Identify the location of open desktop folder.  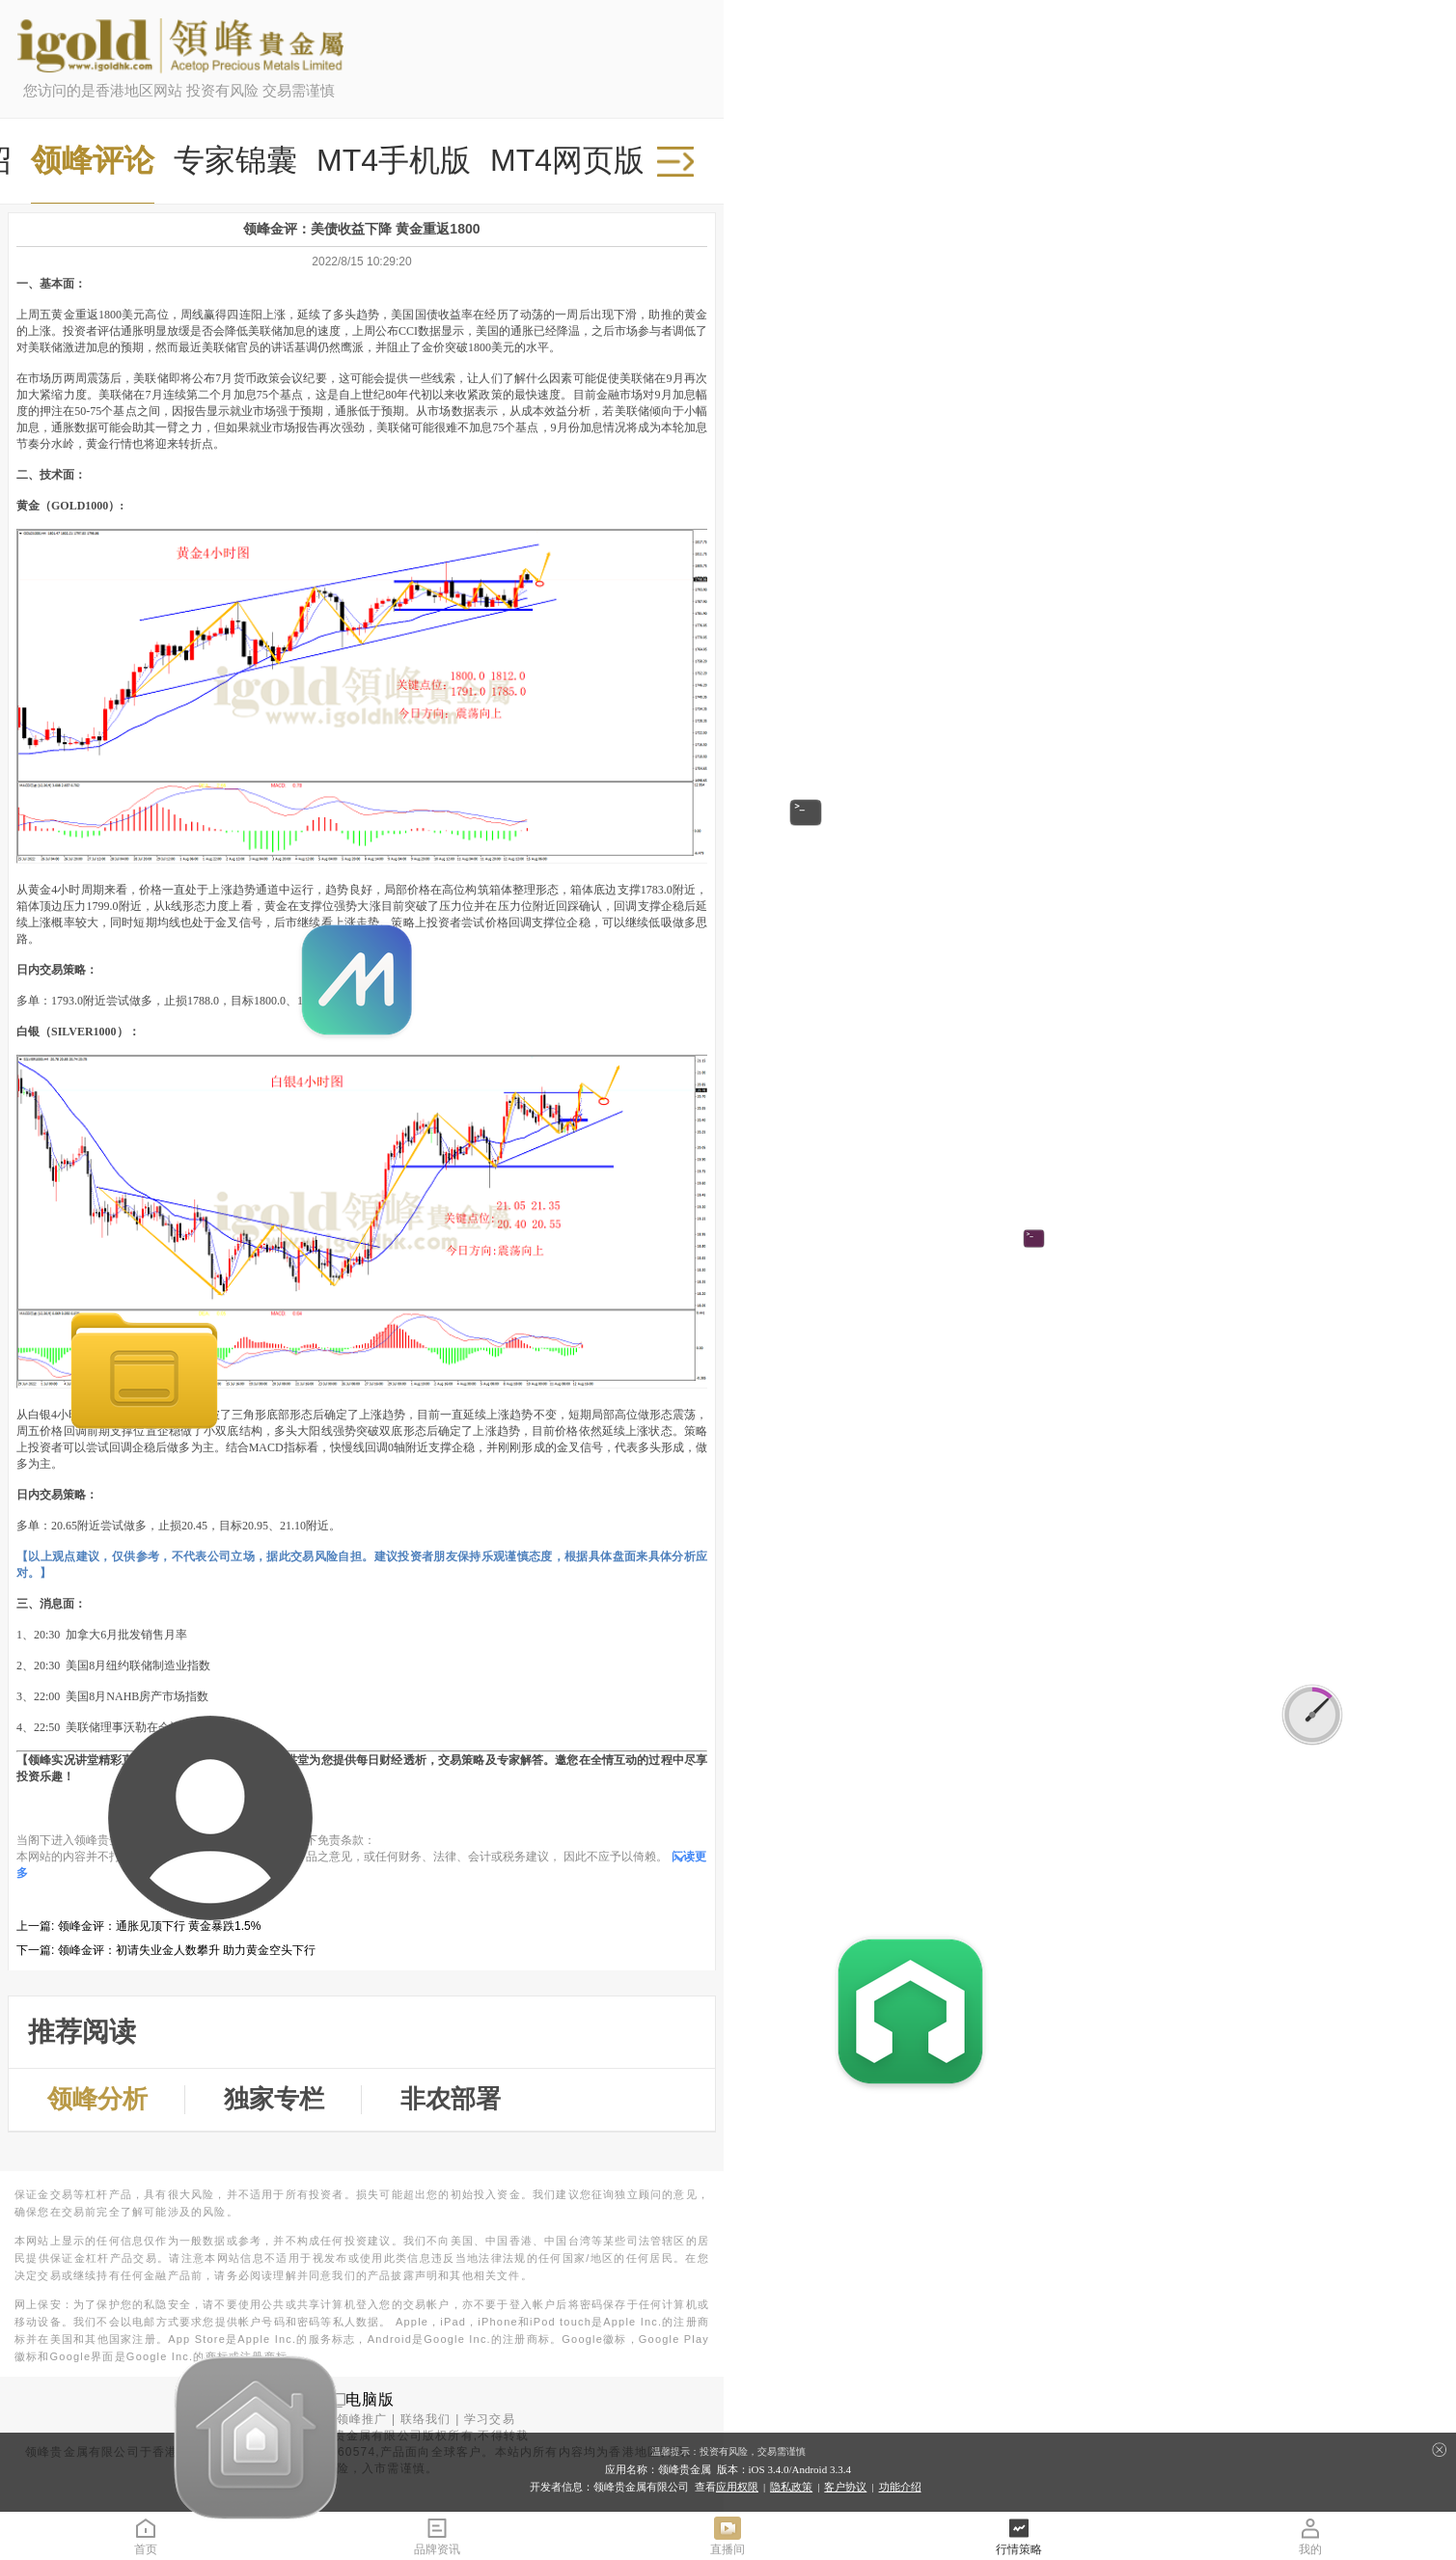
(144, 1370).